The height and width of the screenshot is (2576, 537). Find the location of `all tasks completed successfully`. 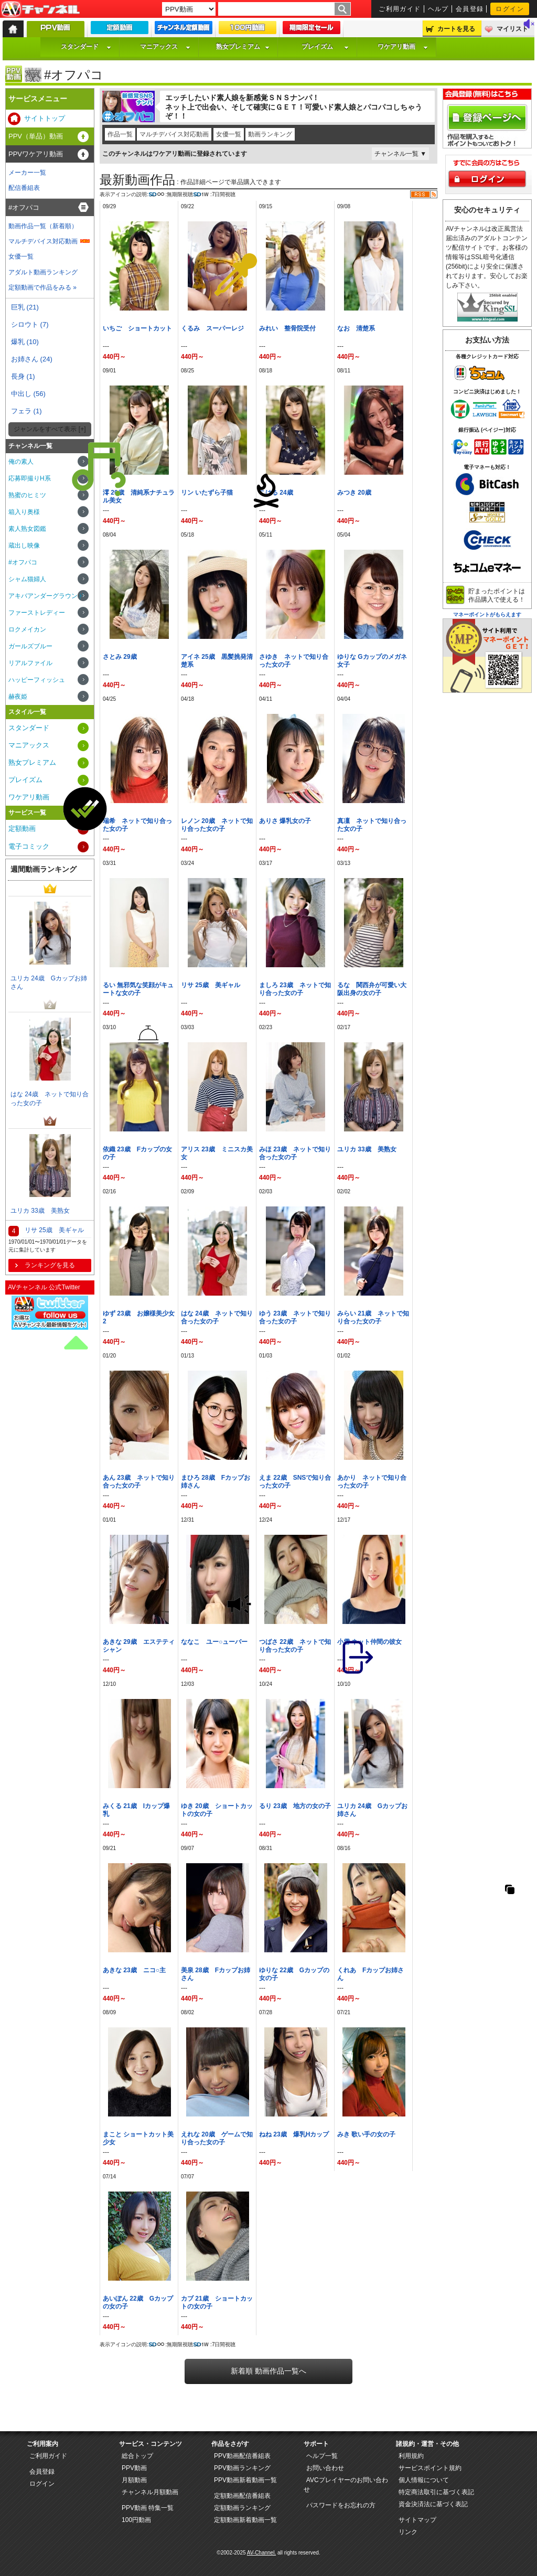

all tasks completed successfully is located at coordinates (85, 809).